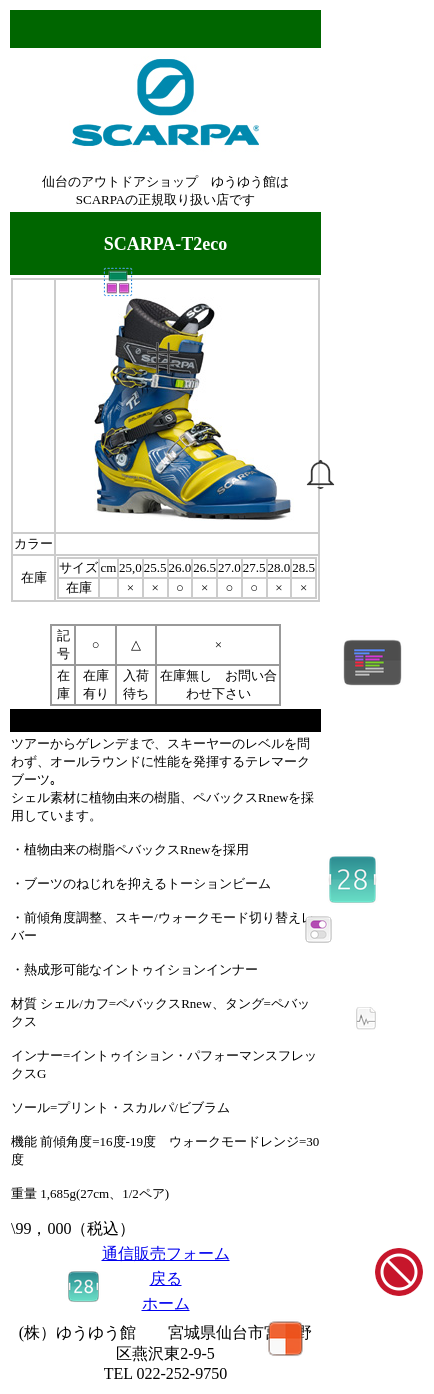 This screenshot has height=1394, width=434. I want to click on view system log file, so click(366, 1018).